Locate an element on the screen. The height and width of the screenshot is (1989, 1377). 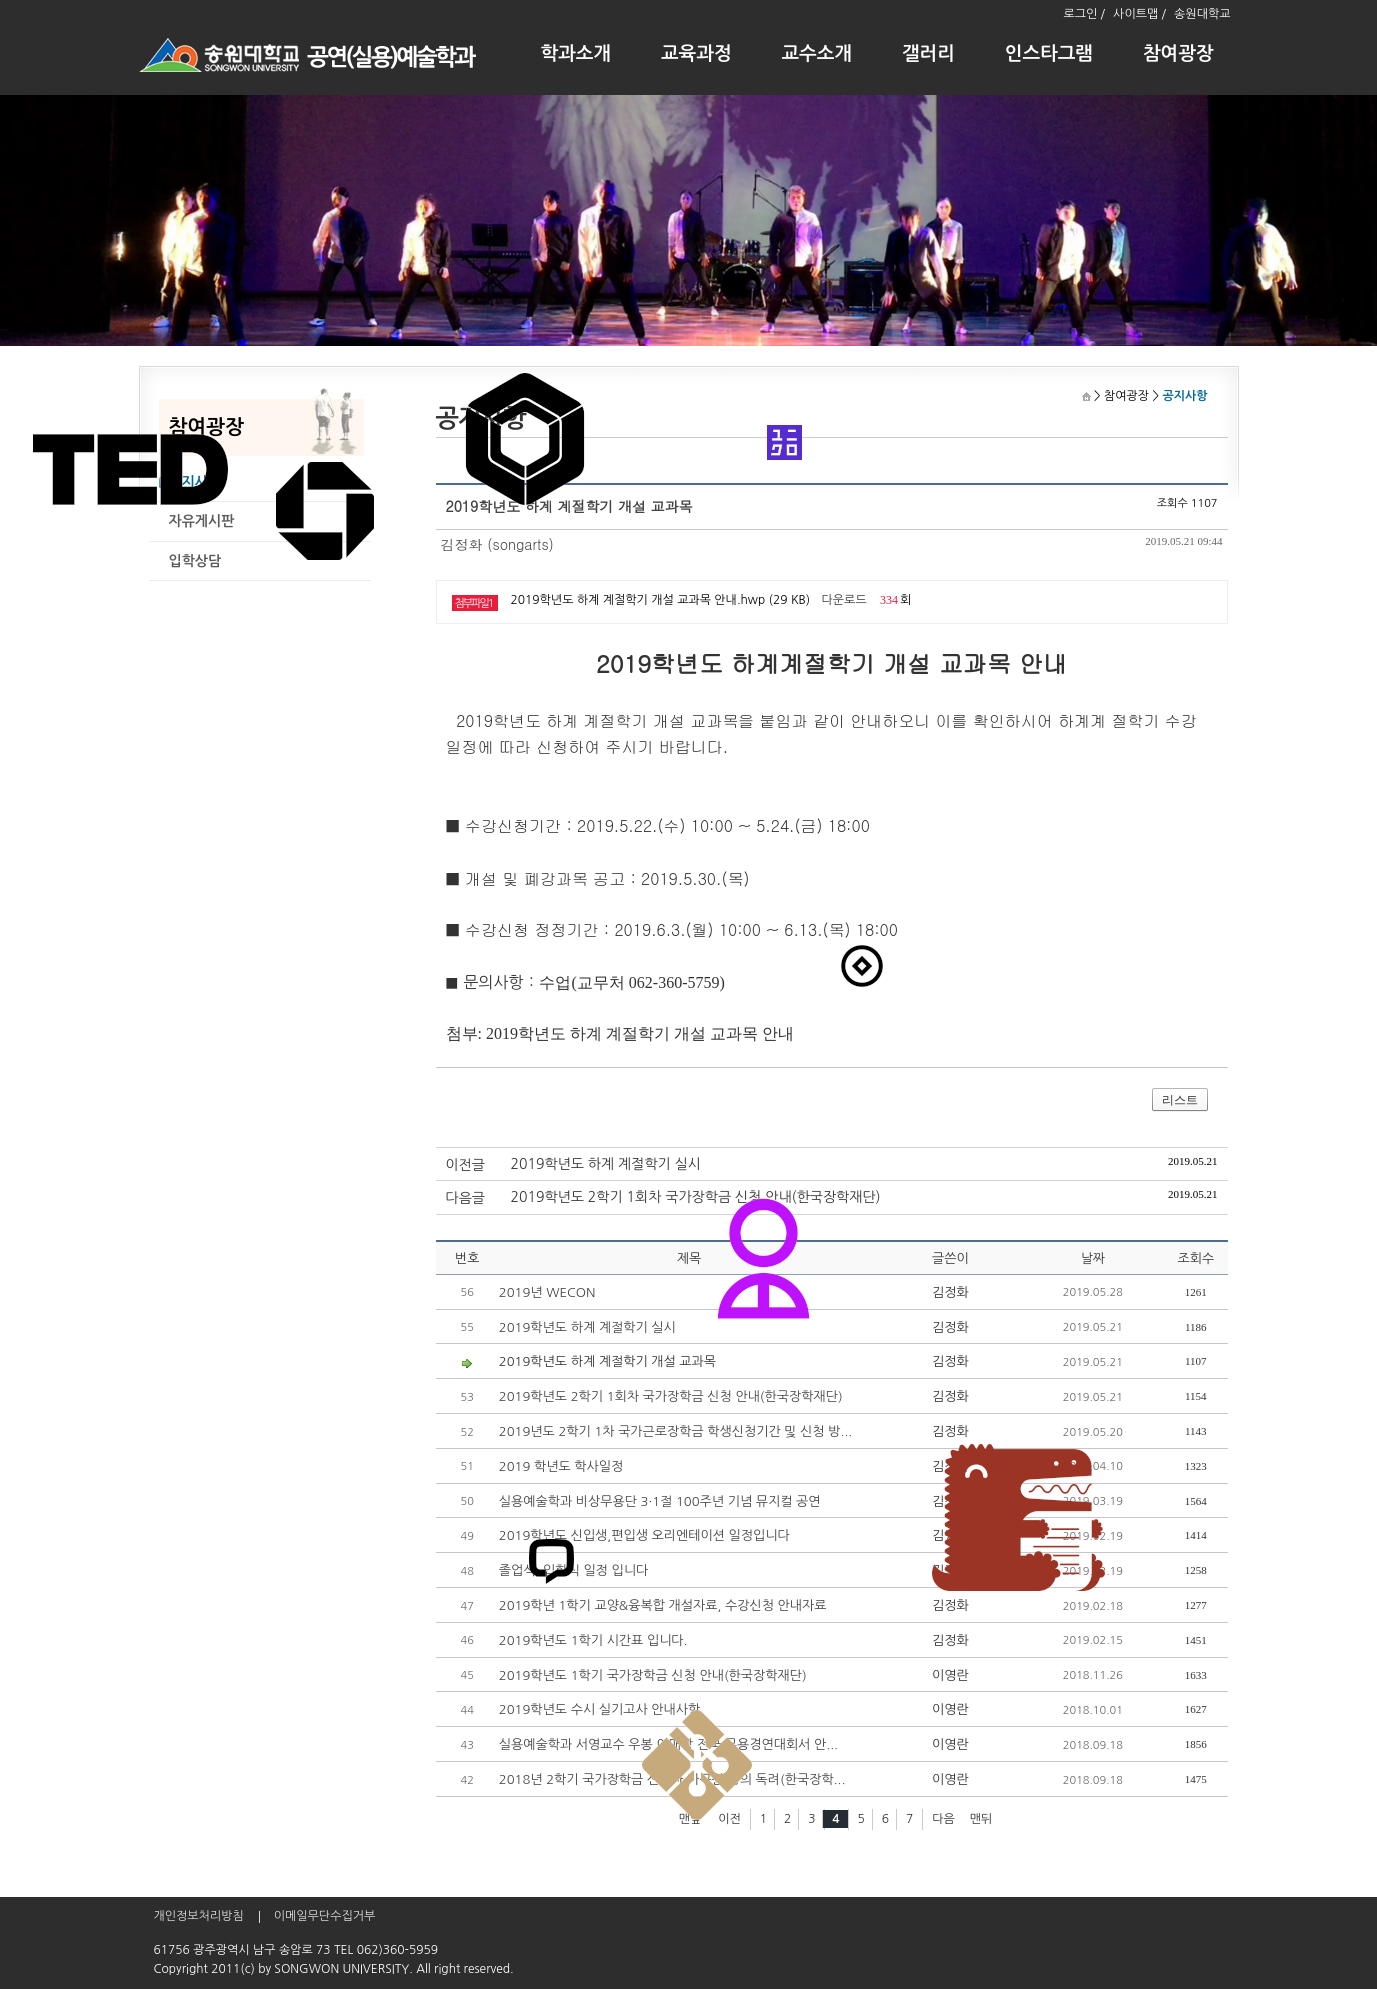
visit the UNIQLO Japan website or app is located at coordinates (784, 442).